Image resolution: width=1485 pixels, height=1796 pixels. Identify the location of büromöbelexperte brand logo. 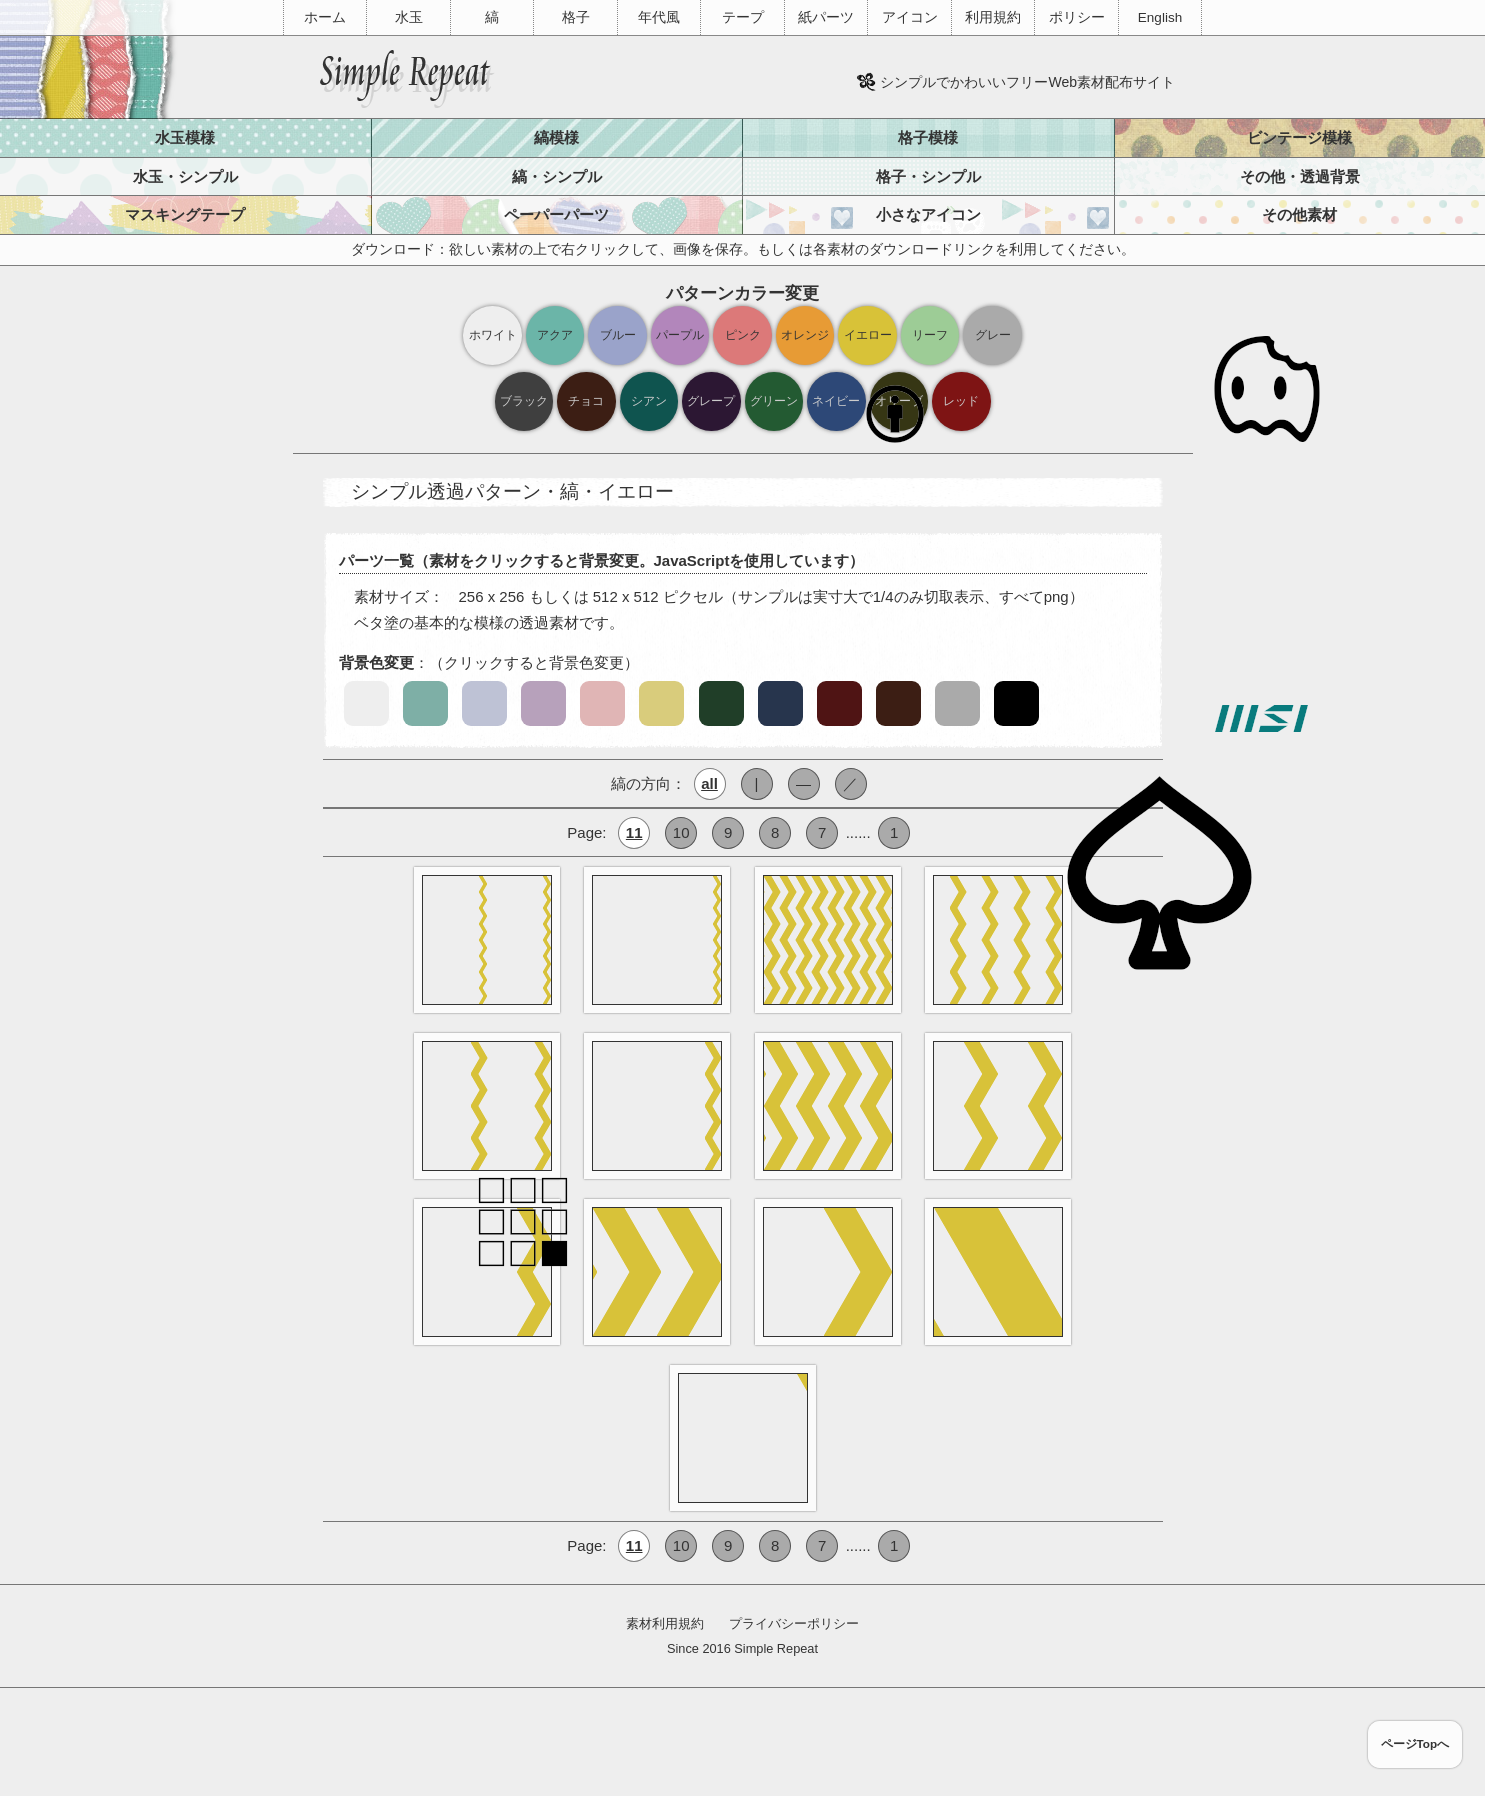
(523, 1222).